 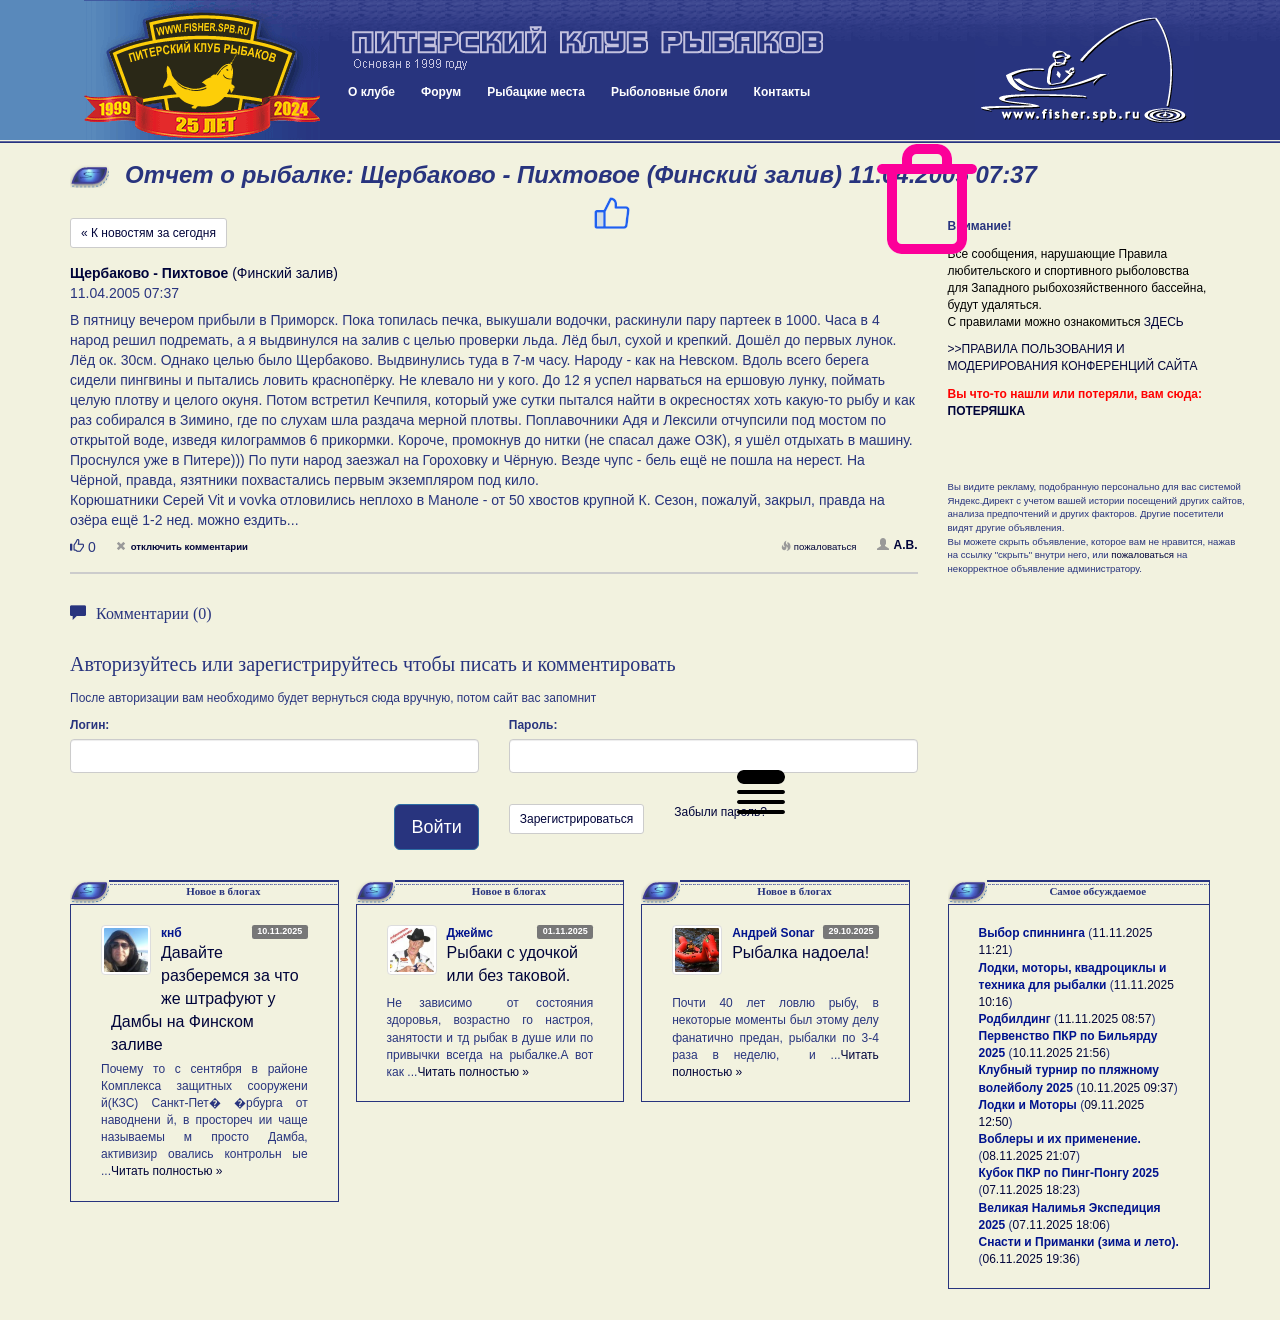 What do you see at coordinates (612, 215) in the screenshot?
I see `like or approve content` at bounding box center [612, 215].